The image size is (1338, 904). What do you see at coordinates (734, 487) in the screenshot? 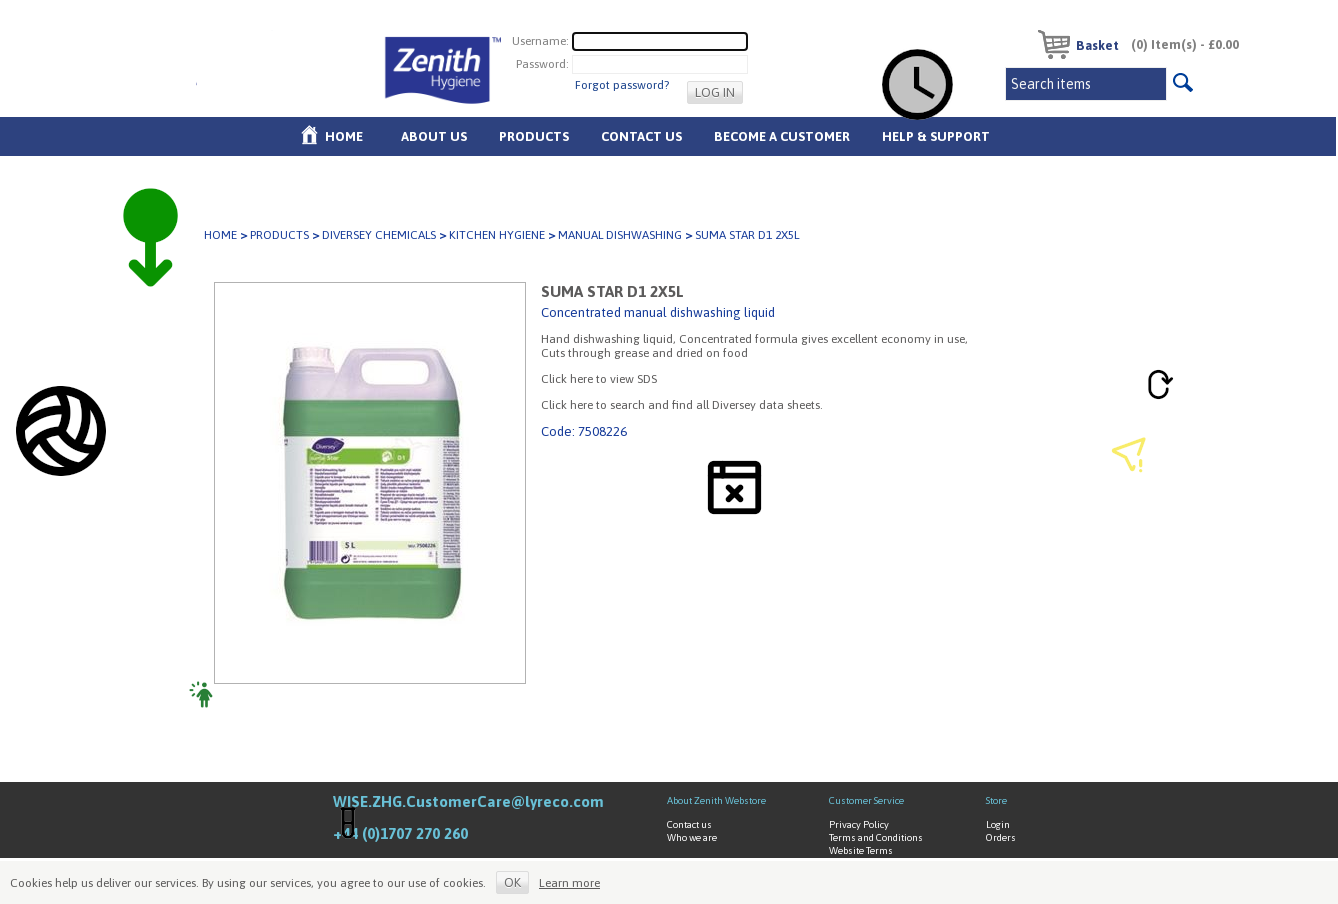
I see `close browser window or tab` at bounding box center [734, 487].